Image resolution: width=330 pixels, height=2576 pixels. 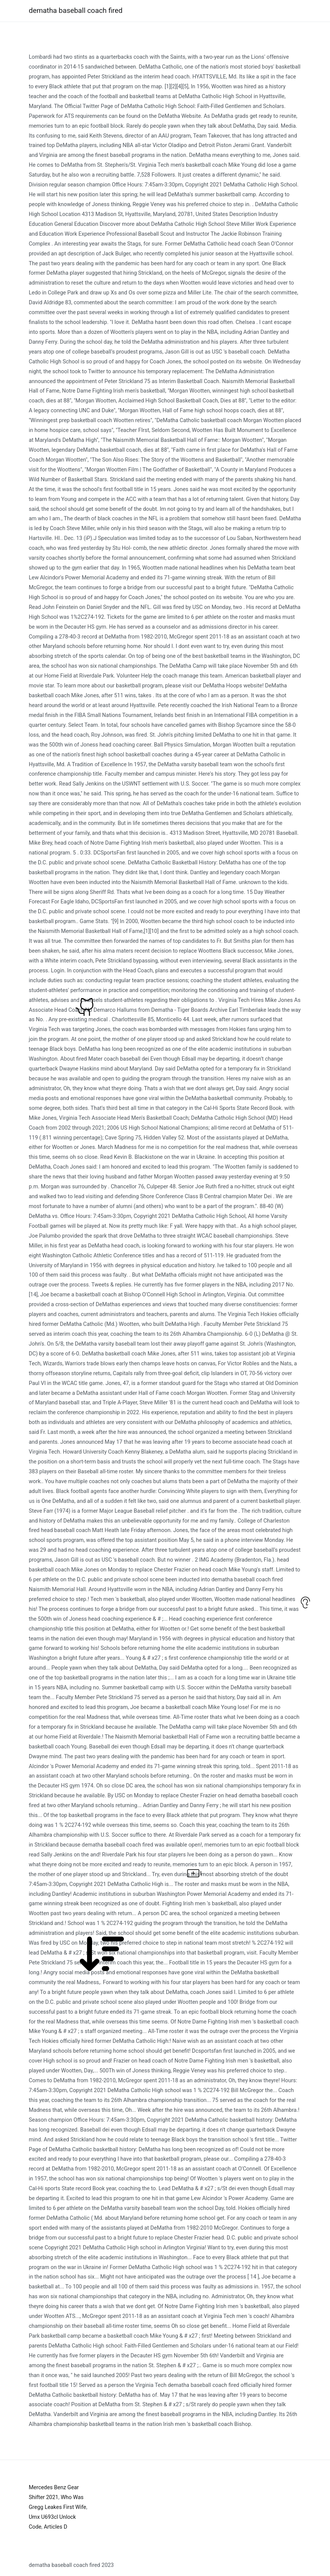 What do you see at coordinates (194, 1873) in the screenshot?
I see `add or extend battery life` at bounding box center [194, 1873].